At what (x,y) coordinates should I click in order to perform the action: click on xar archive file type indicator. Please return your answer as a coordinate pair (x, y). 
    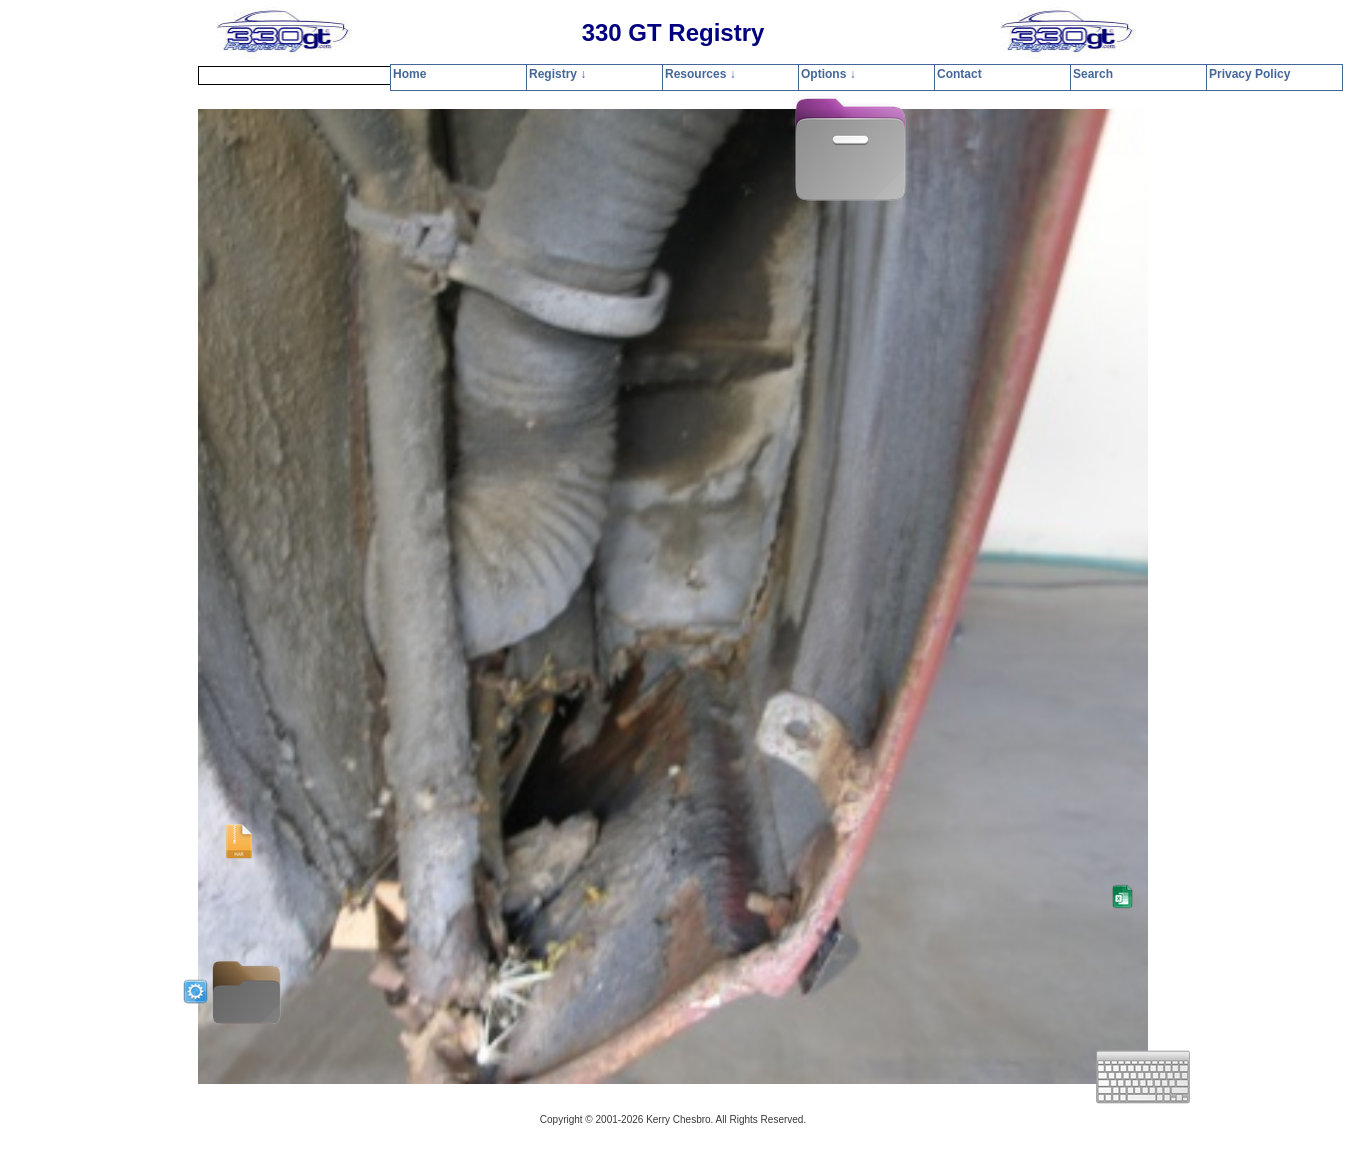
    Looking at the image, I should click on (239, 842).